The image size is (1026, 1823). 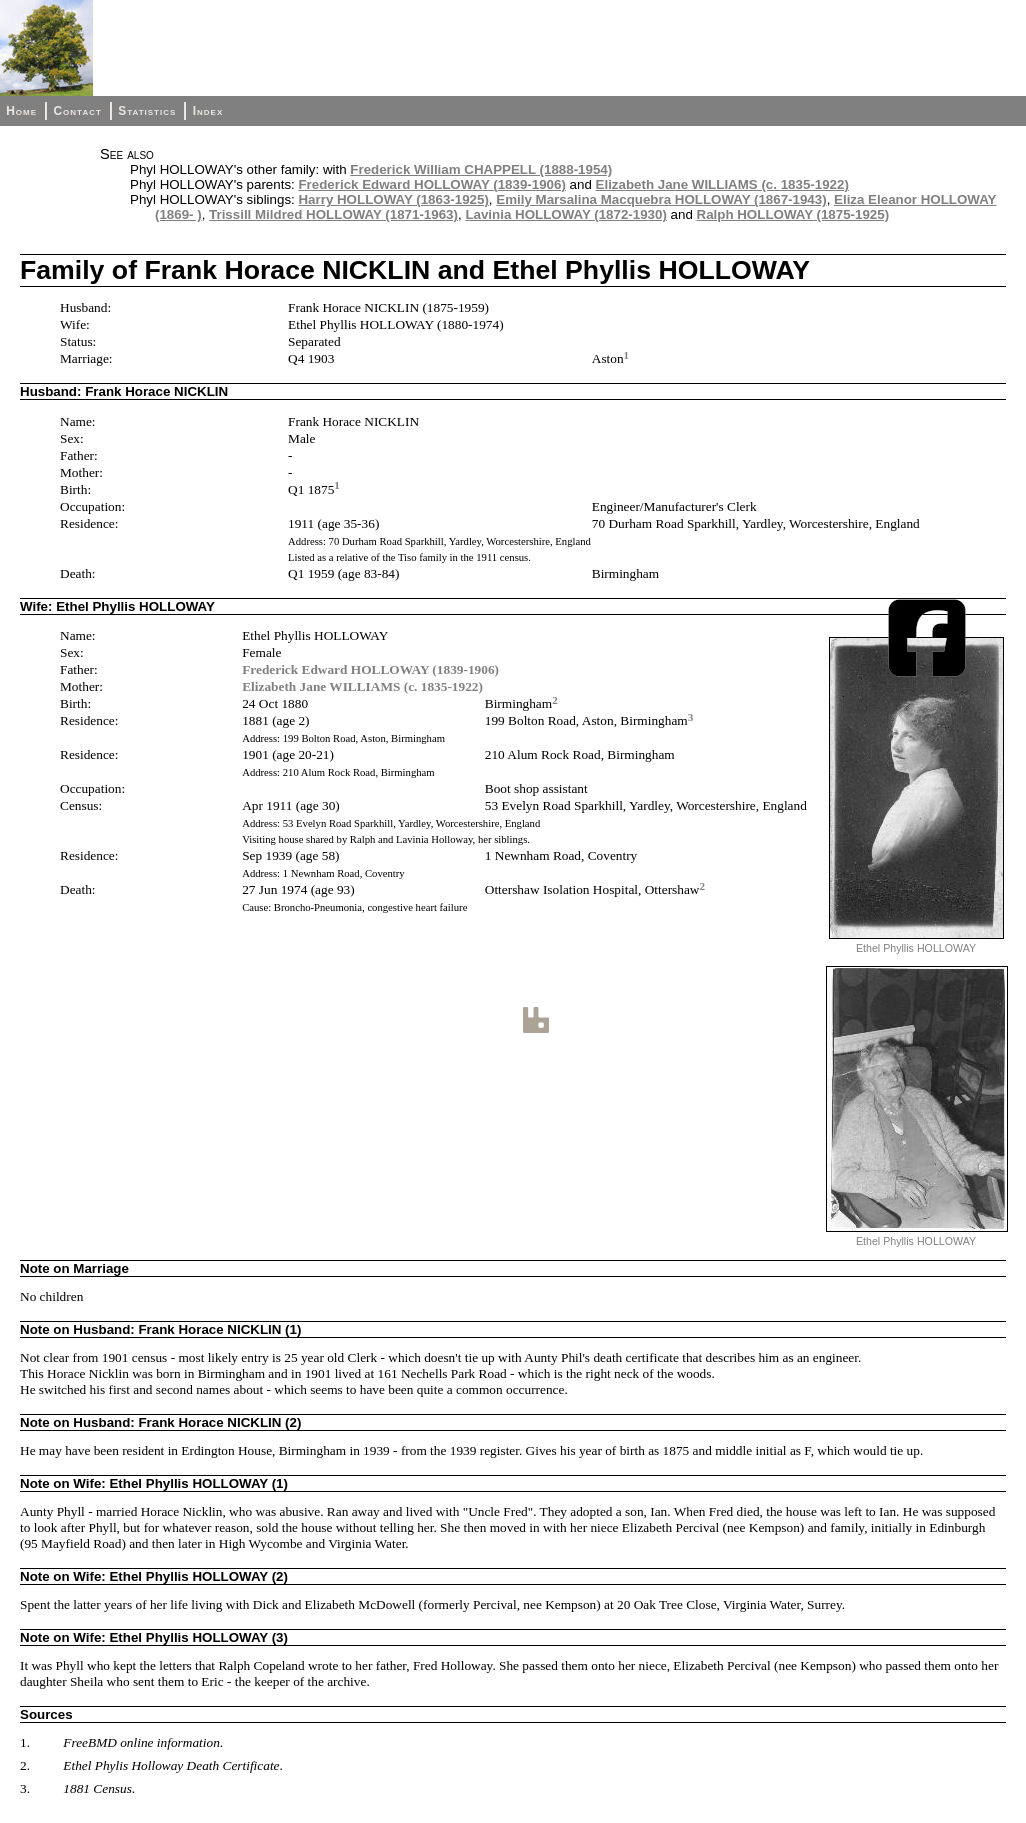 I want to click on rabbitmq messaging service logo, so click(x=536, y=1020).